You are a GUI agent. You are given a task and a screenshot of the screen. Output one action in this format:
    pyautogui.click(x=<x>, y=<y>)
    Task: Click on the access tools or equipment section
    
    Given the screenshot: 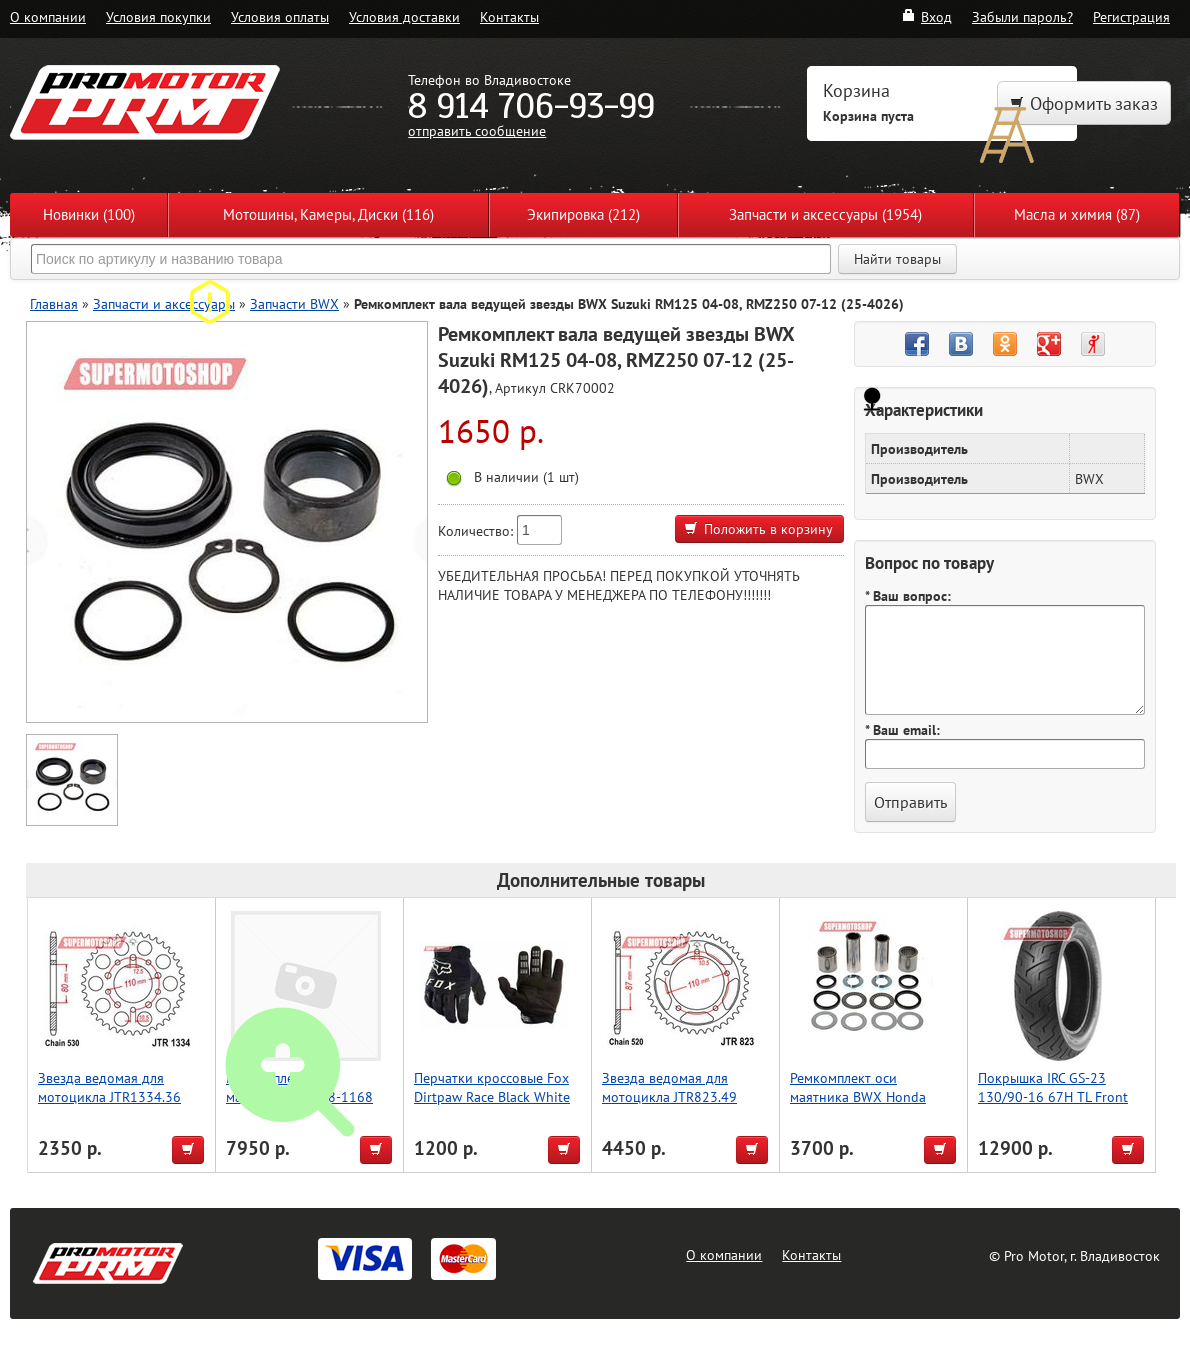 What is the action you would take?
    pyautogui.click(x=1008, y=135)
    